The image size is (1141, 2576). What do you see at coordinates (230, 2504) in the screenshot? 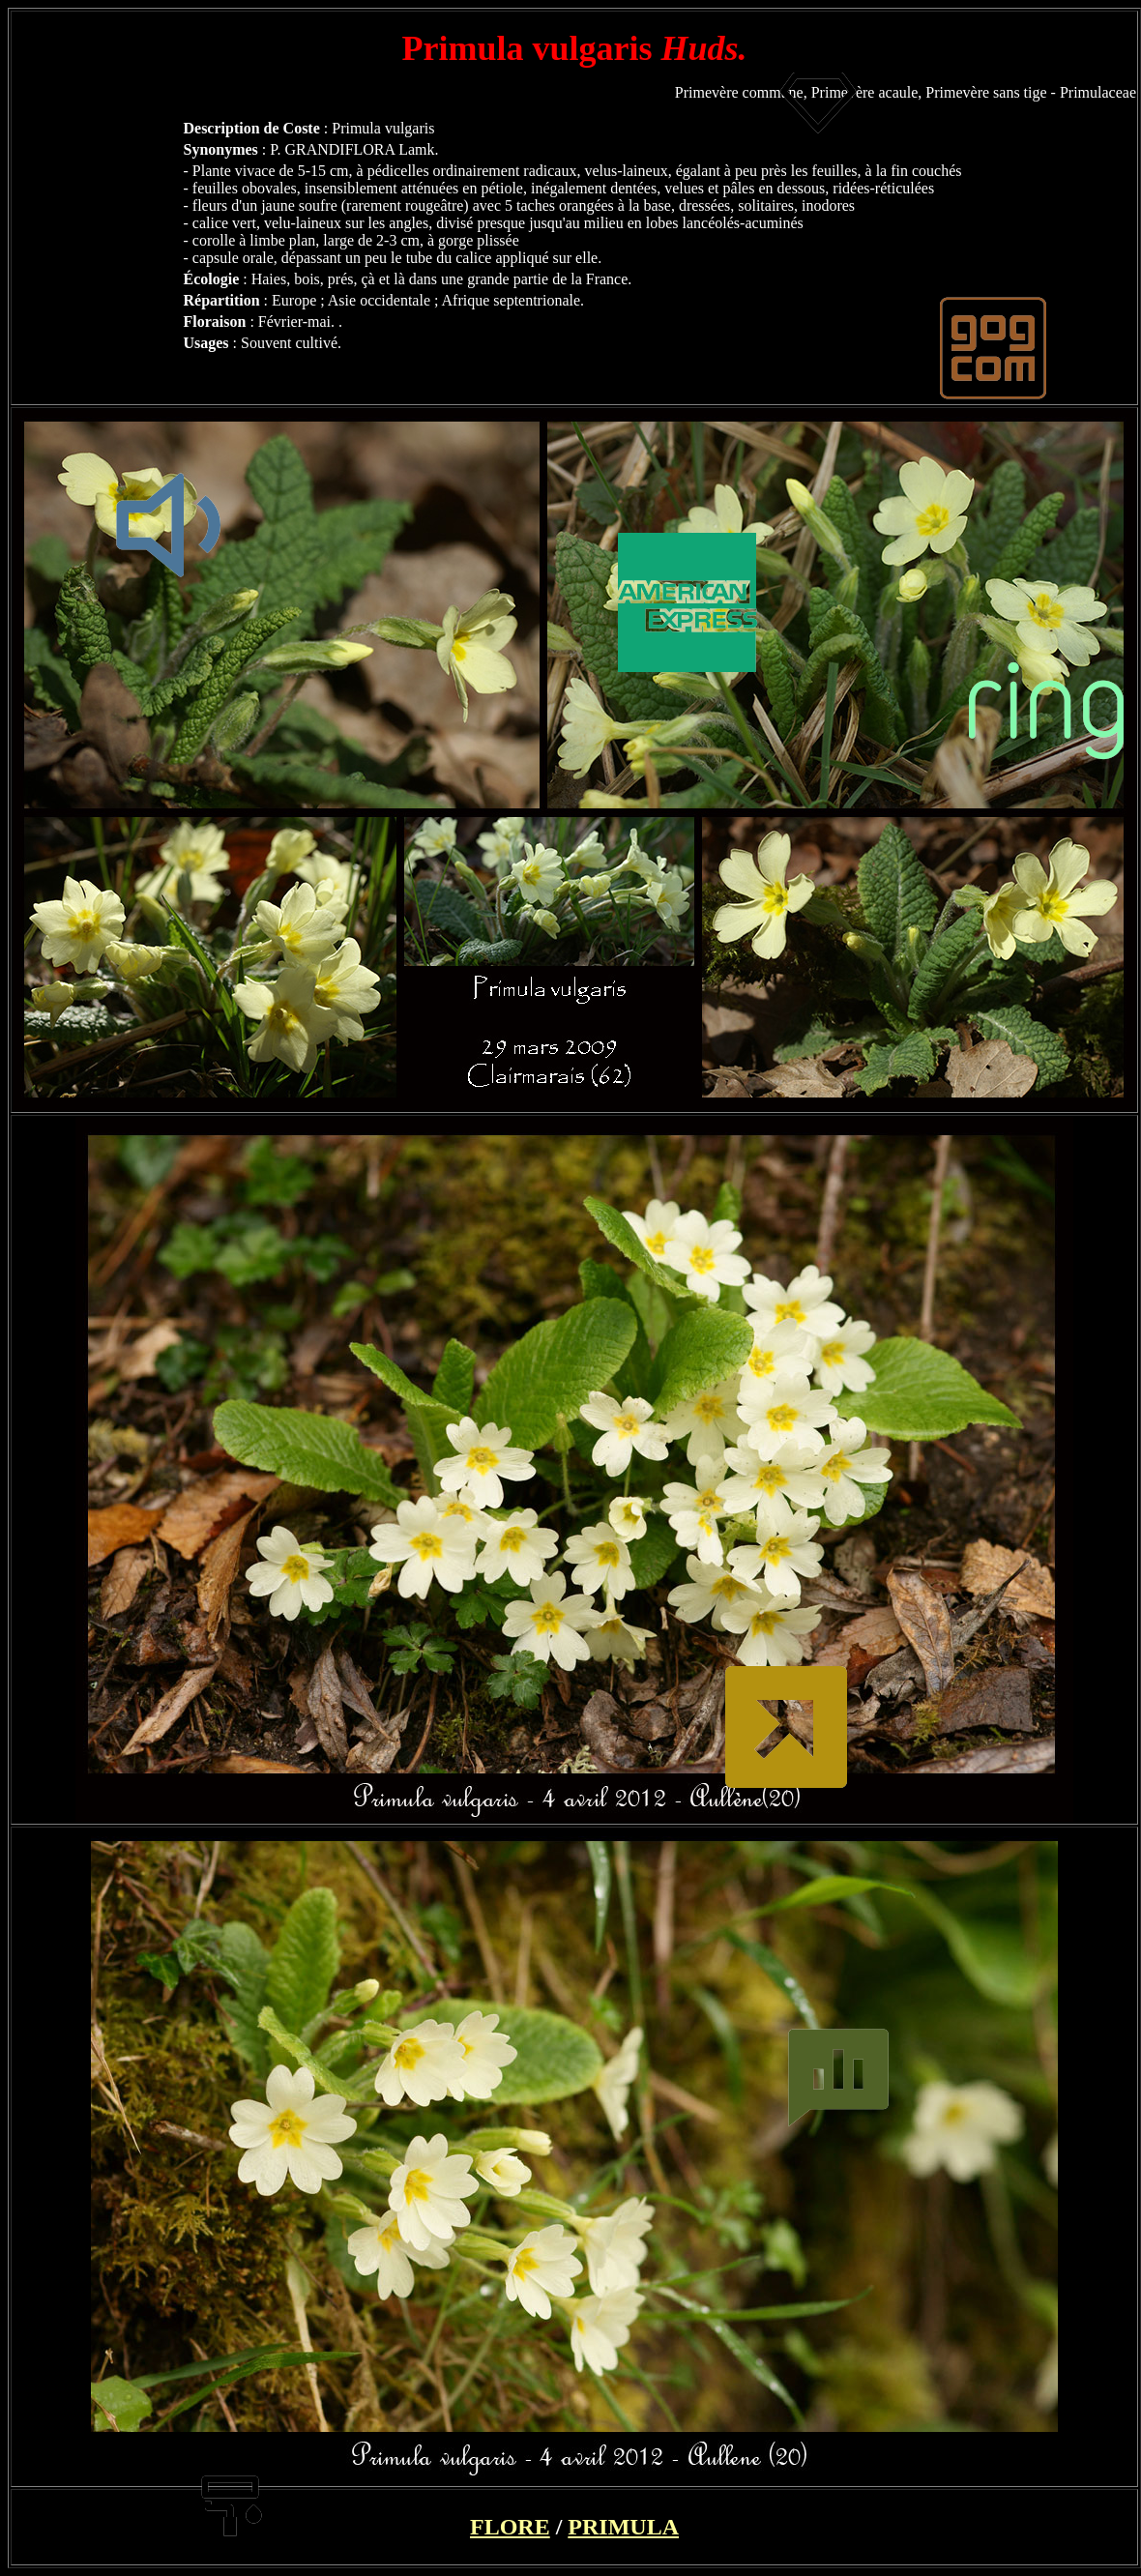
I see `access painting or drawing tools` at bounding box center [230, 2504].